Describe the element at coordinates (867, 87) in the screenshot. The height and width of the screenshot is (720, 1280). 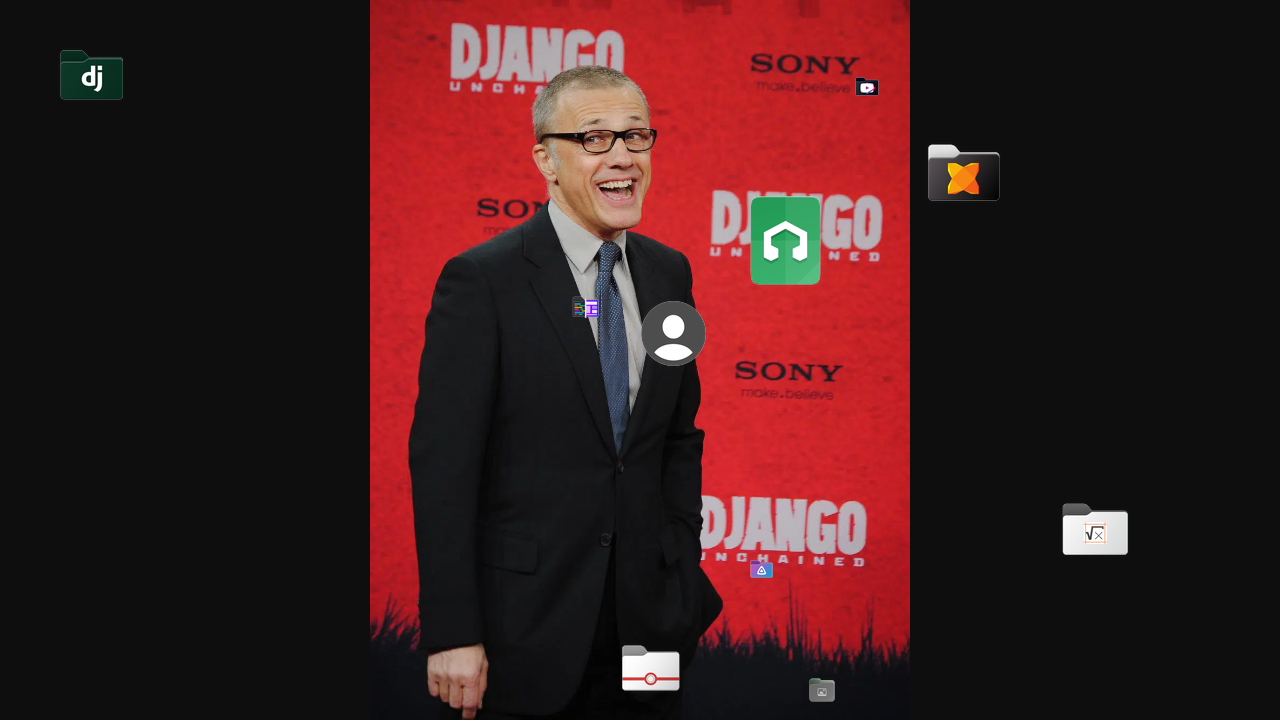
I see `open folder containing youtube vanced files` at that location.